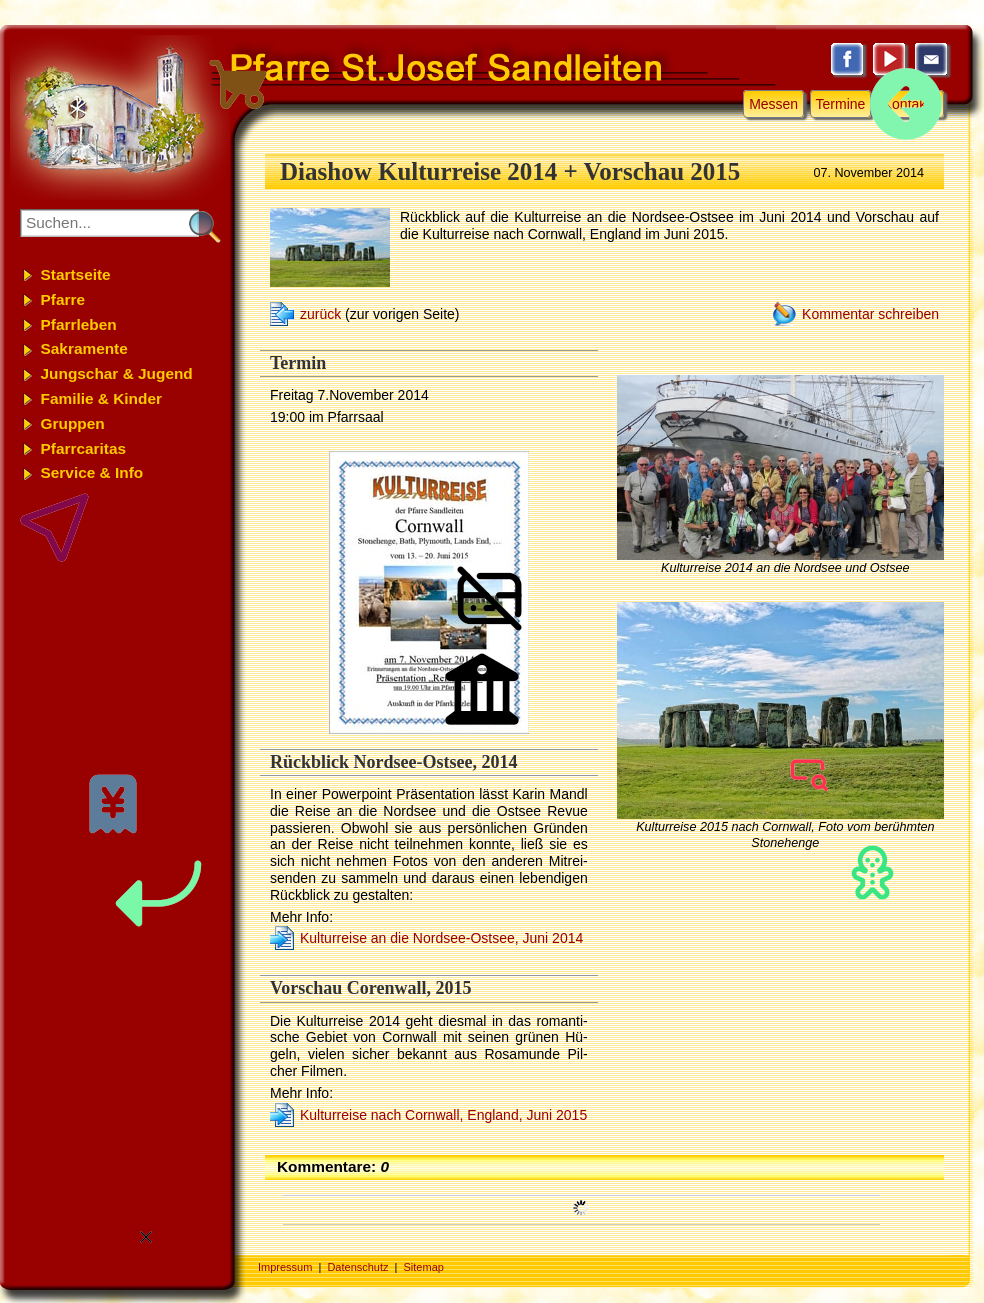 The image size is (984, 1303). I want to click on reply to a message, so click(158, 893).